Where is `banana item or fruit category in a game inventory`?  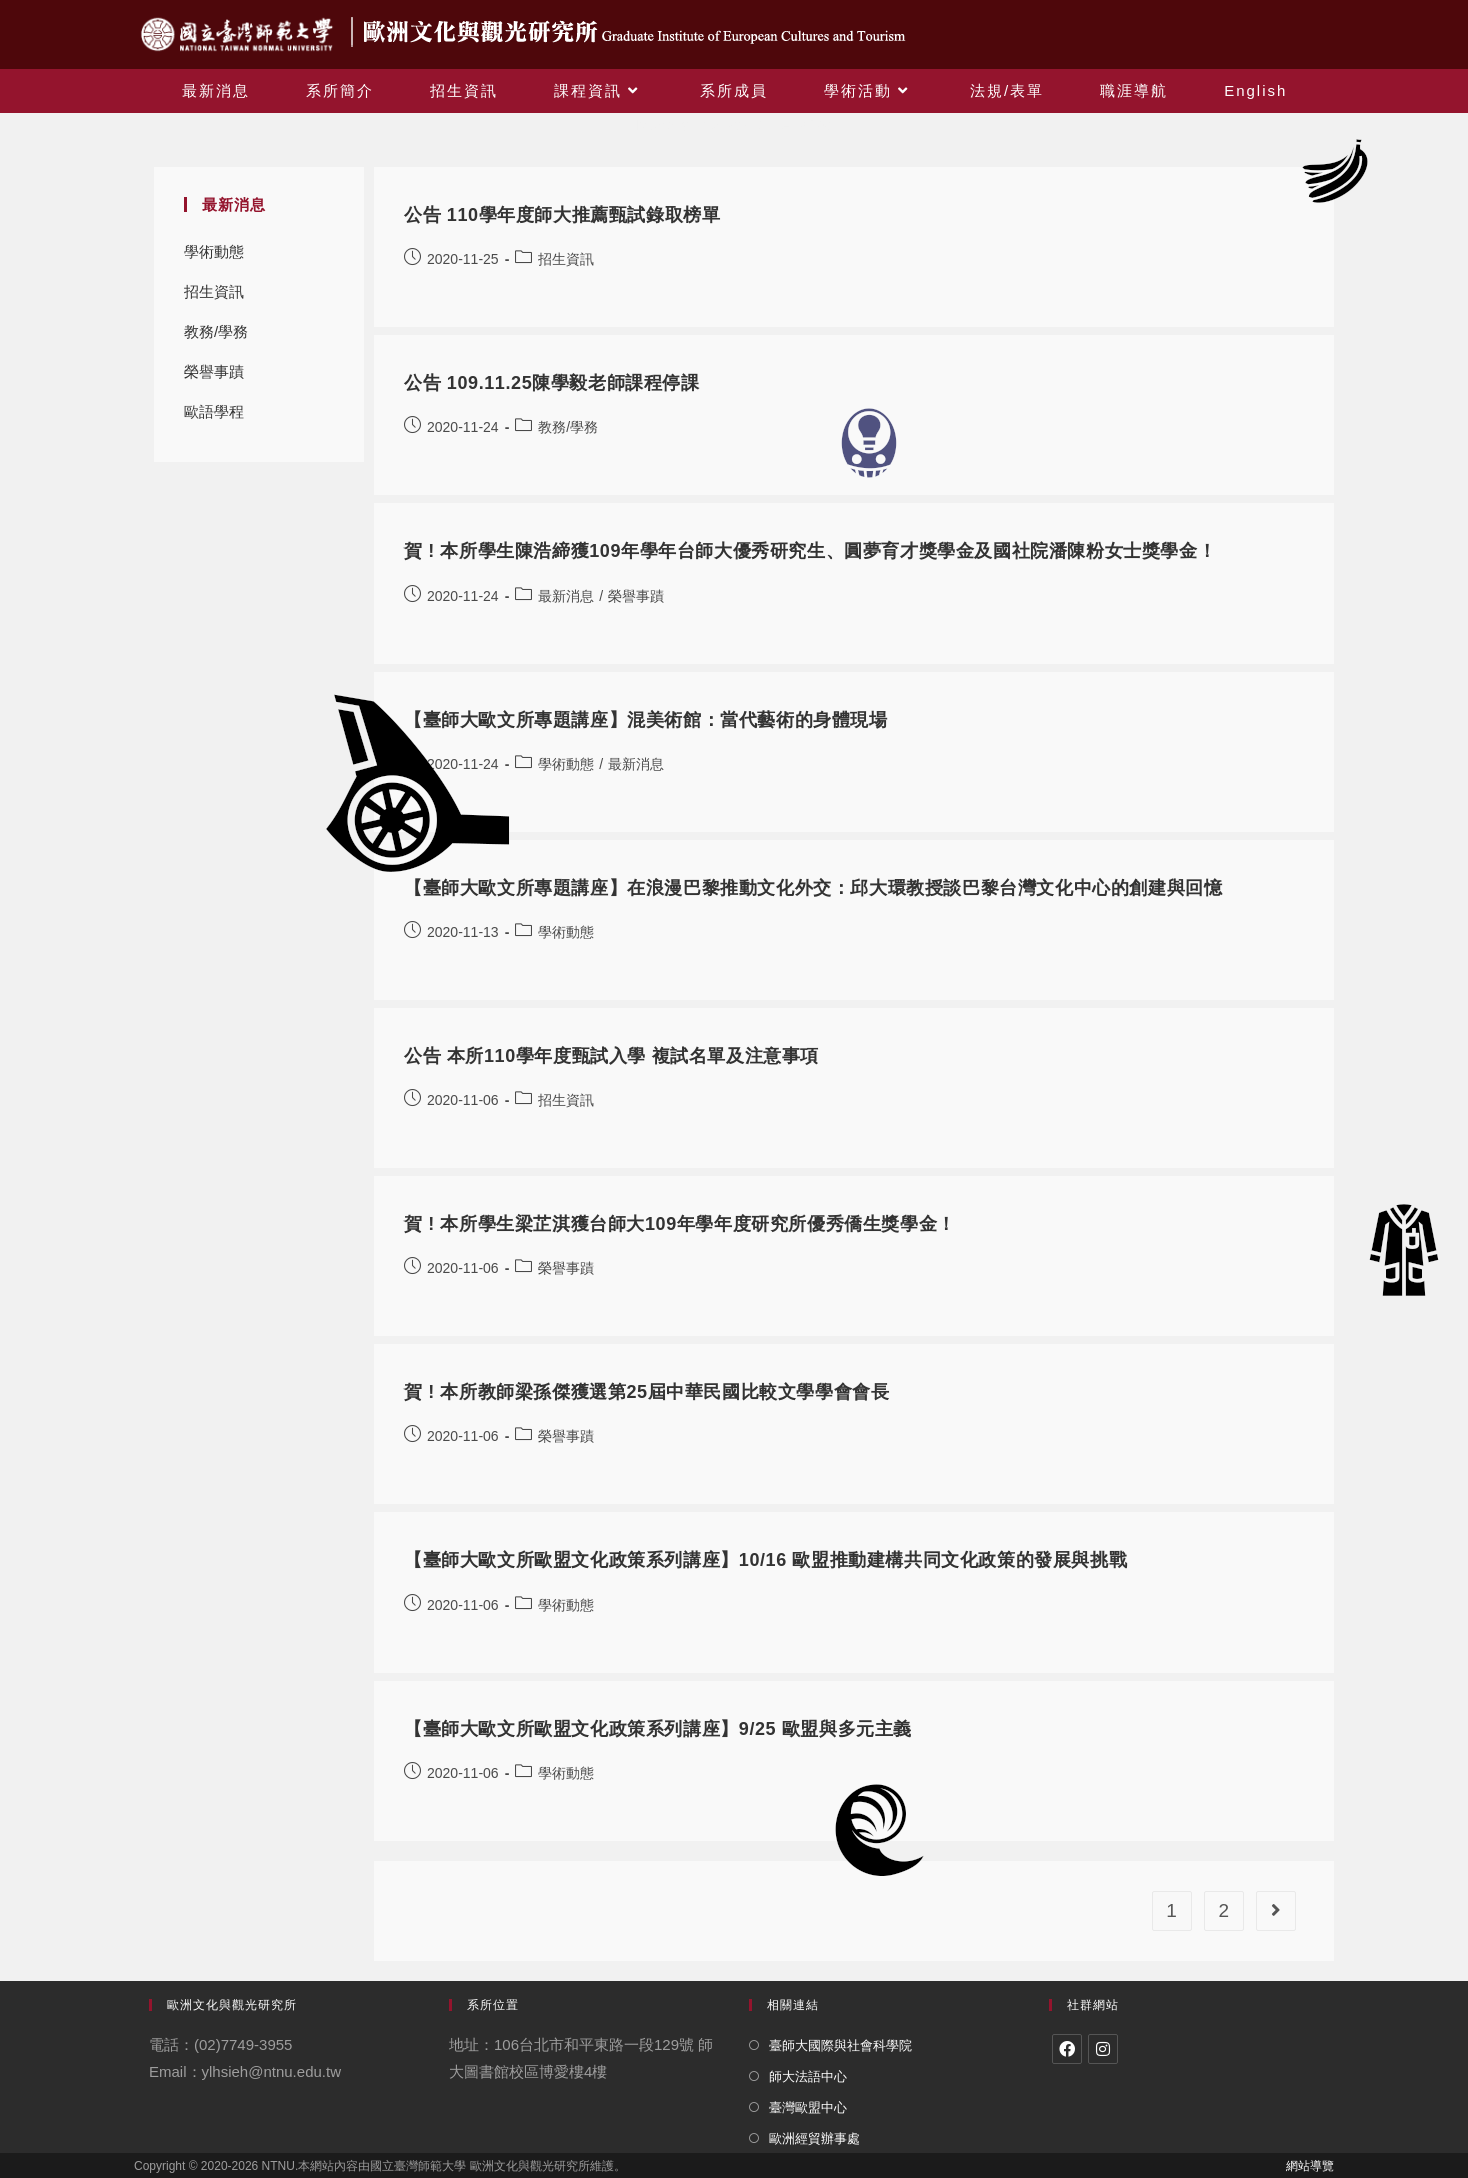
banana item or fruit category in a game inventory is located at coordinates (1335, 171).